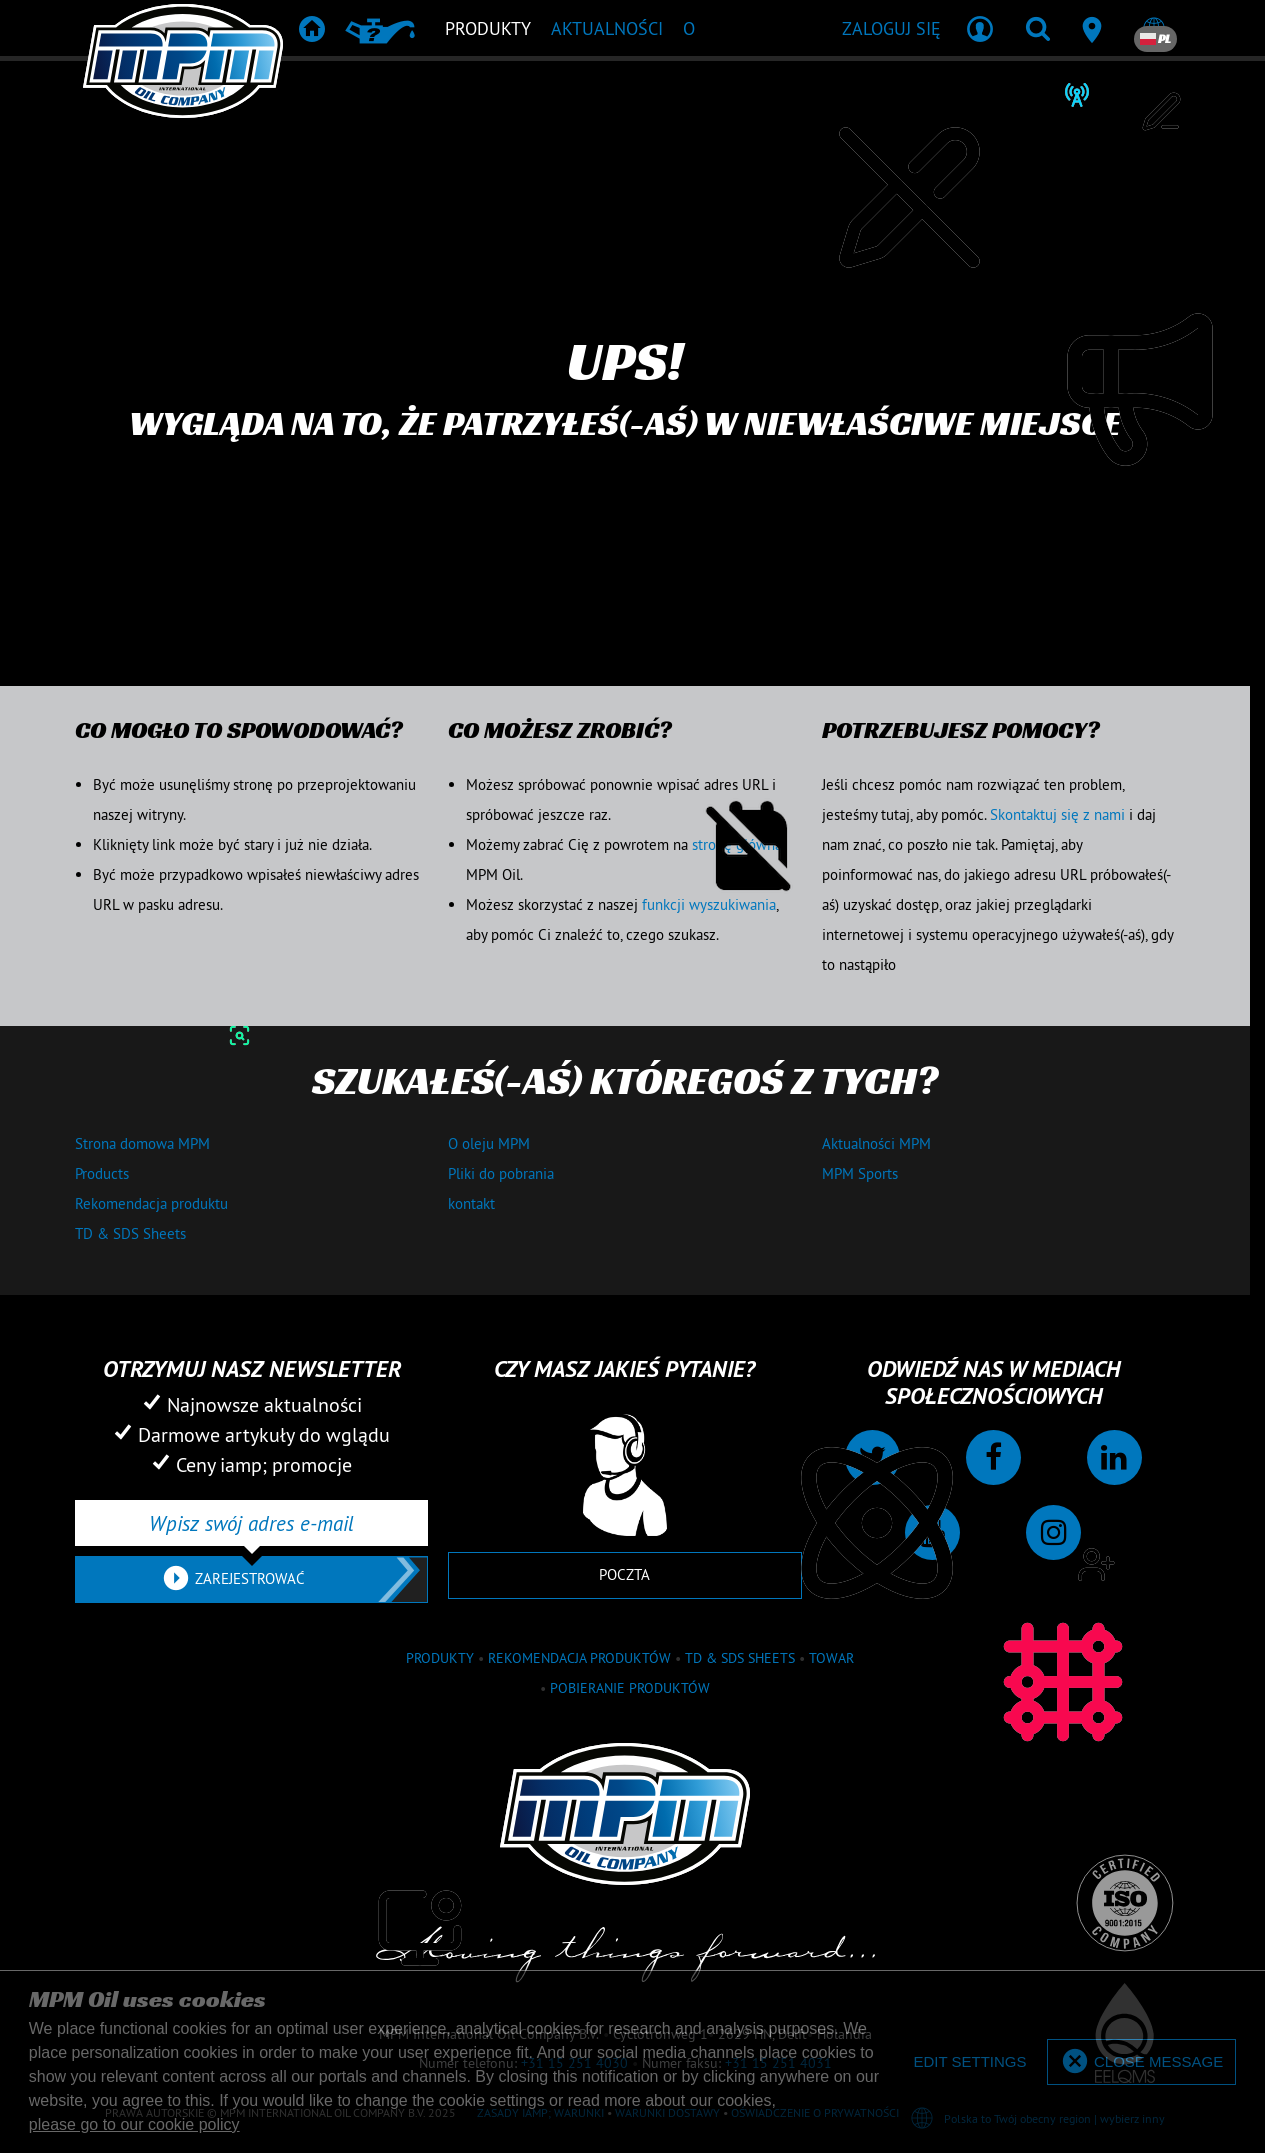 Image resolution: width=1265 pixels, height=2153 pixels. I want to click on indicates editing is disabled, so click(909, 197).